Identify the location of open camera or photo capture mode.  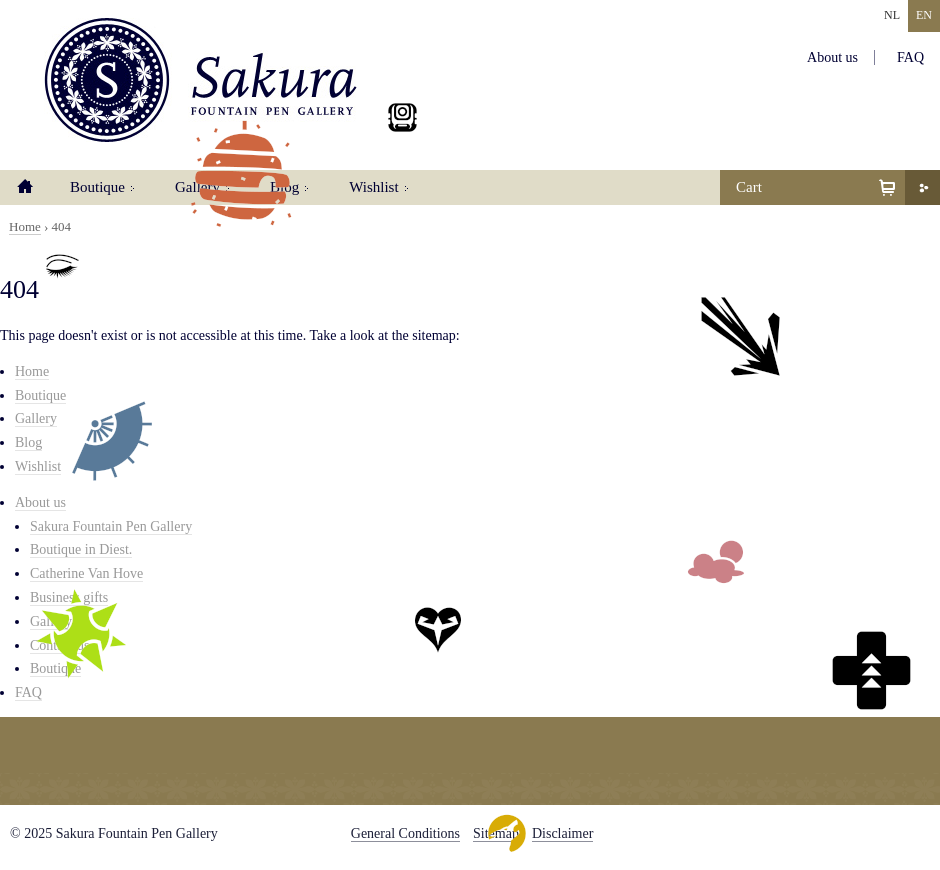
(402, 117).